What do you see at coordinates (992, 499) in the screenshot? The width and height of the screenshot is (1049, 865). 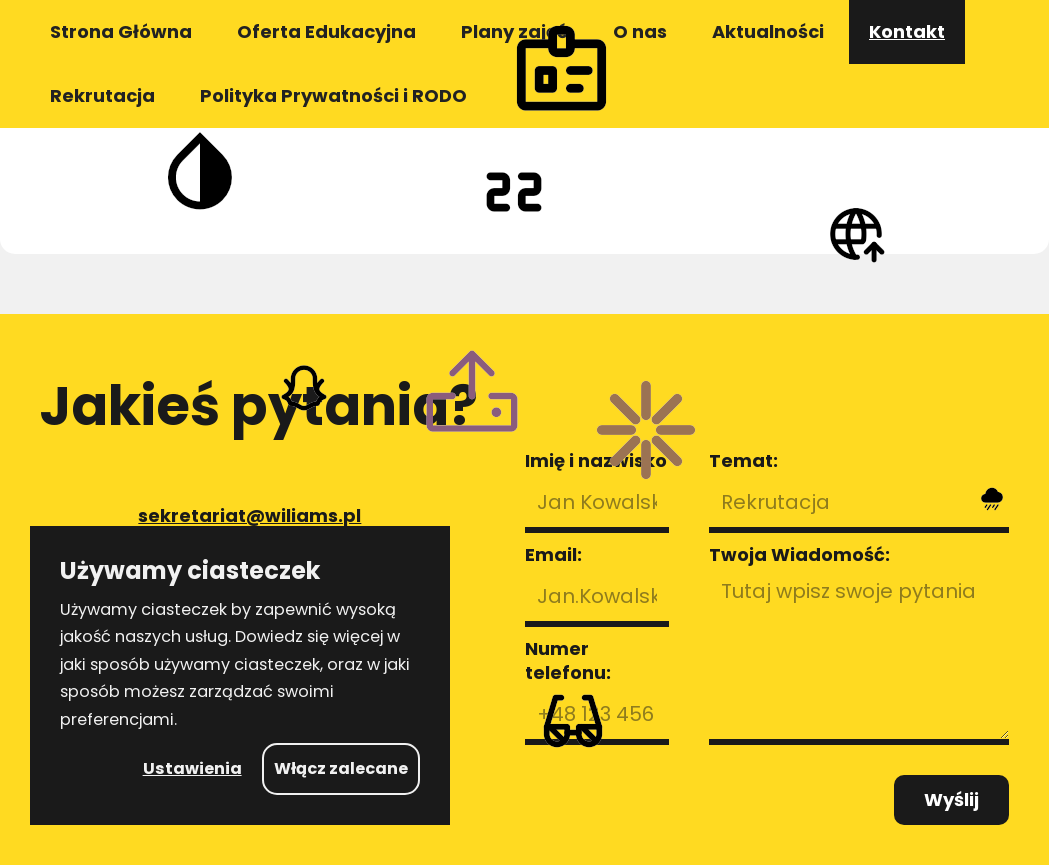 I see `indicates rainy weather conditions` at bounding box center [992, 499].